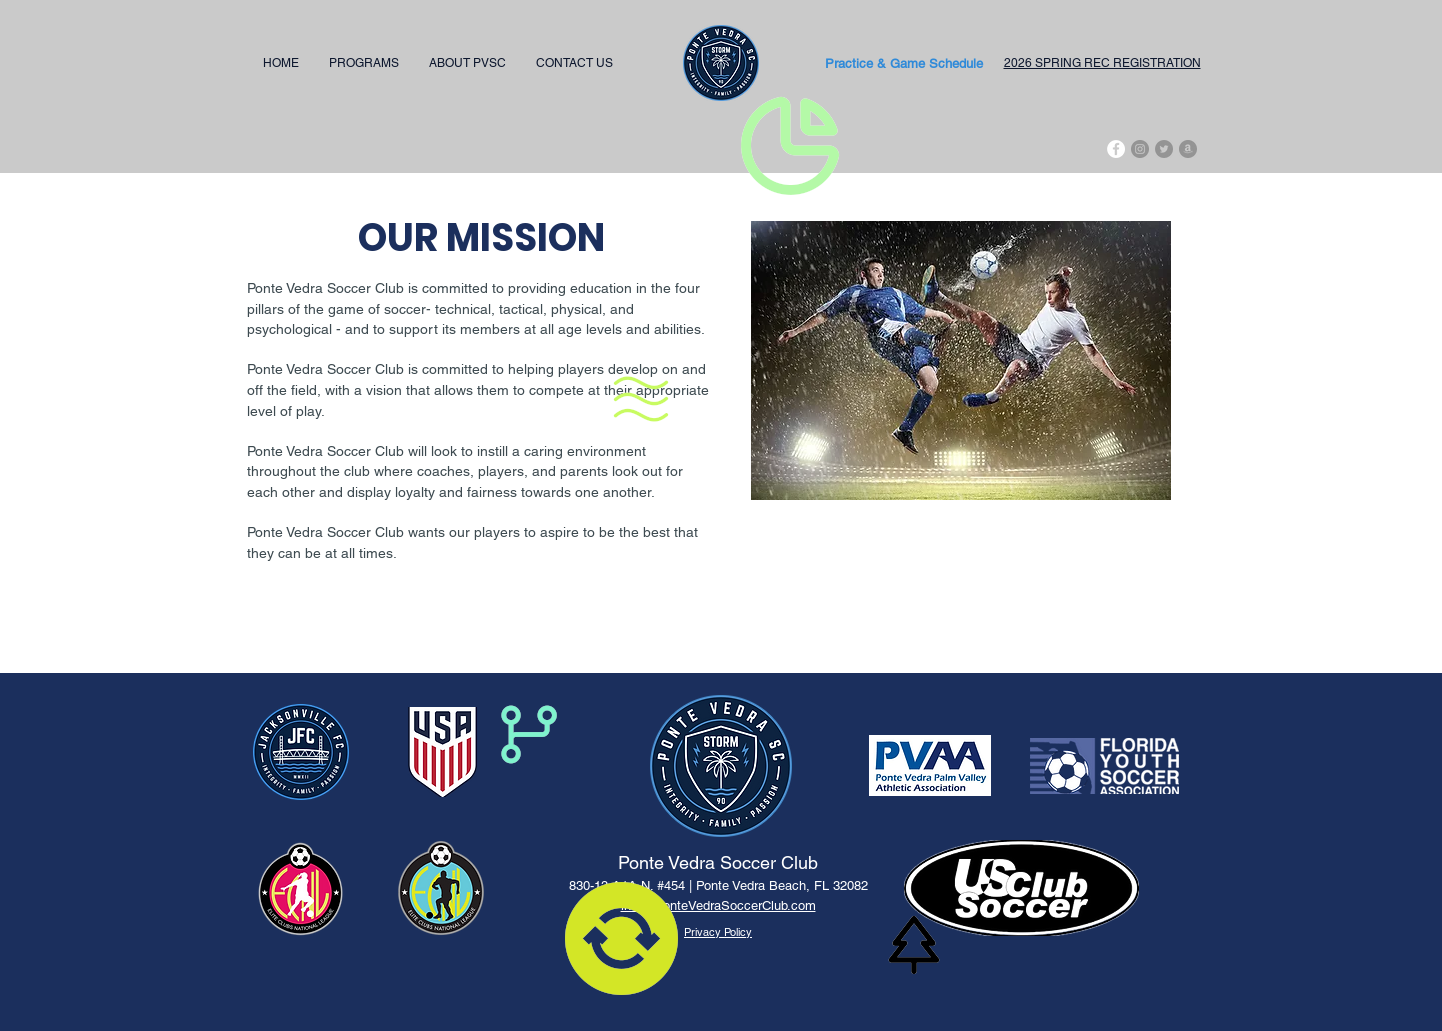  Describe the element at coordinates (790, 145) in the screenshot. I see `view analytics or statistics breakdown` at that location.